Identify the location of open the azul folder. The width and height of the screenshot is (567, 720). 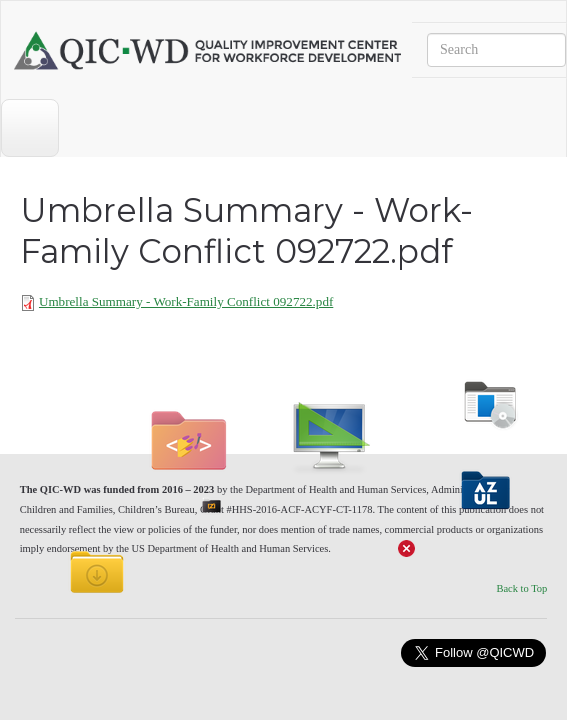
(485, 491).